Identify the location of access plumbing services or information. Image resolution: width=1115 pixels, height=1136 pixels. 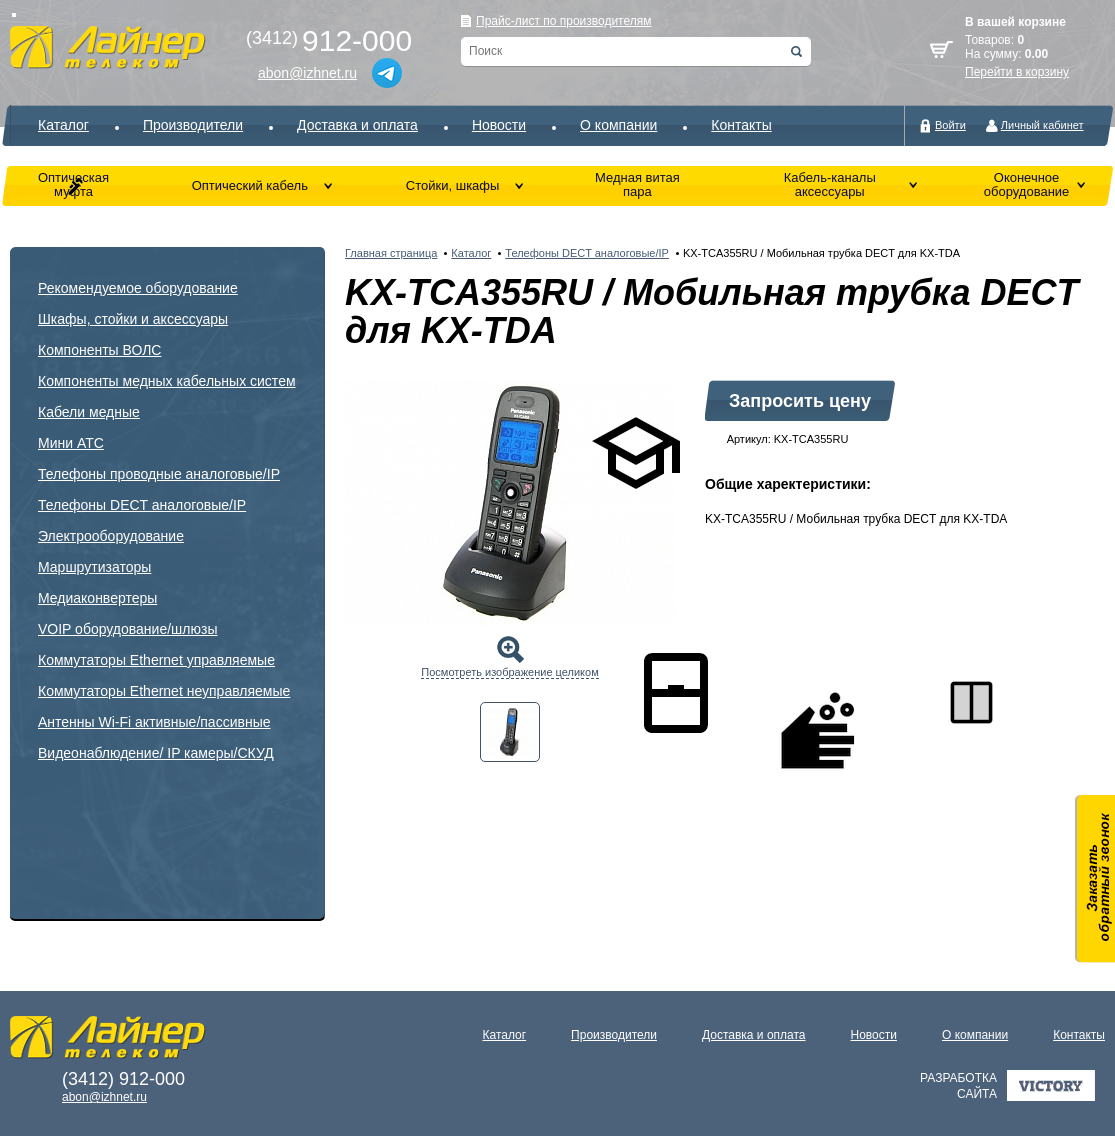
(75, 186).